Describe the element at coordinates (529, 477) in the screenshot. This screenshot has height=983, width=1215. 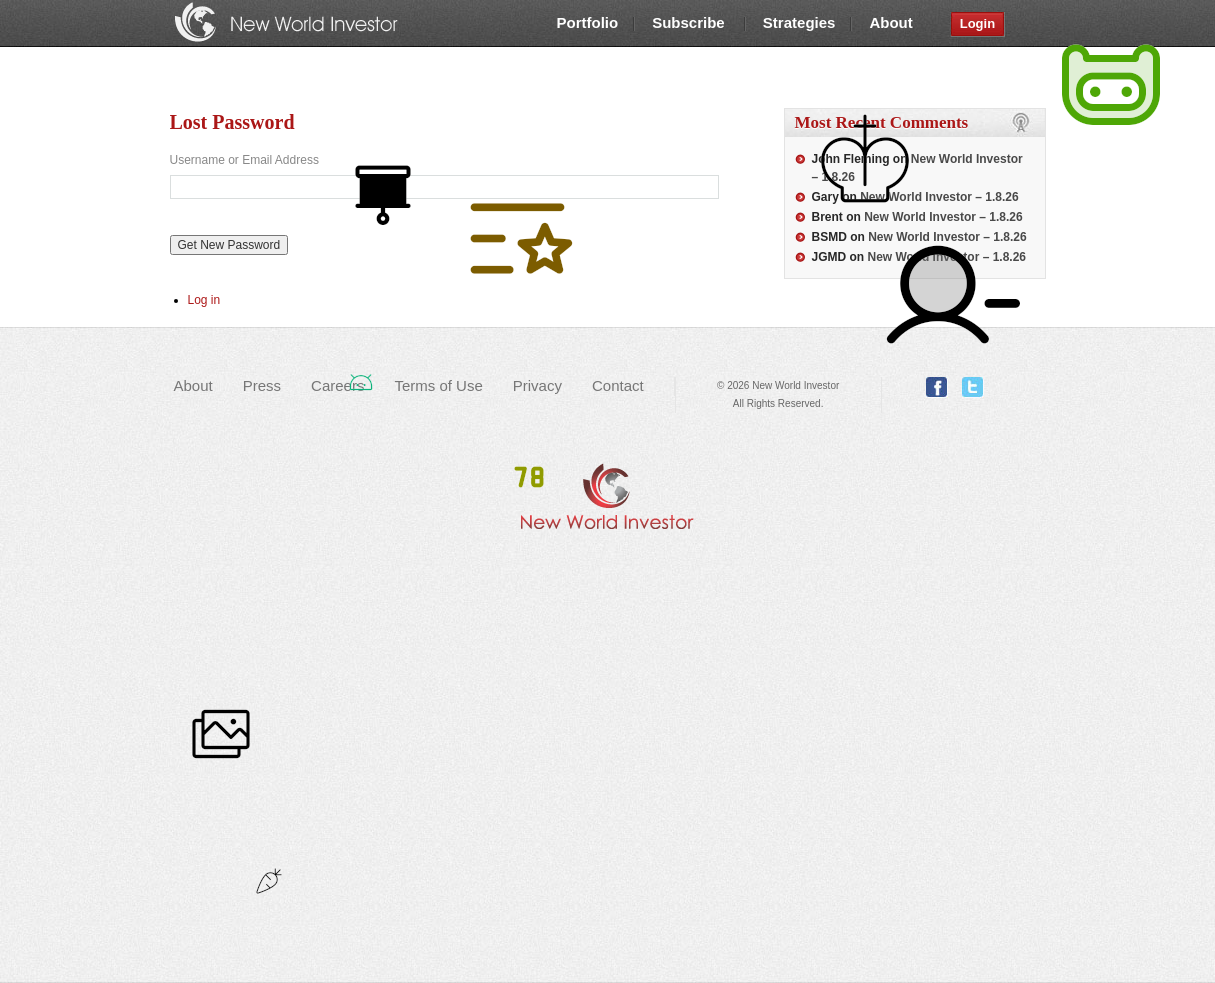
I see `indicates item number 78 in a list or sequence` at that location.